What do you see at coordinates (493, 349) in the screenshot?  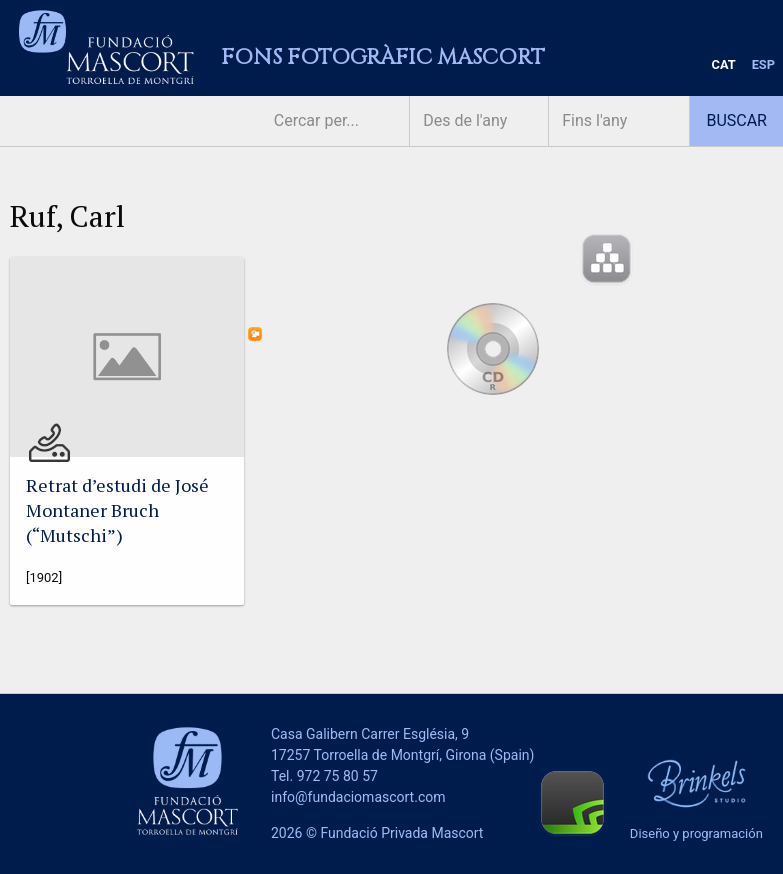 I see `a CD-R disc available for burning or writing data` at bounding box center [493, 349].